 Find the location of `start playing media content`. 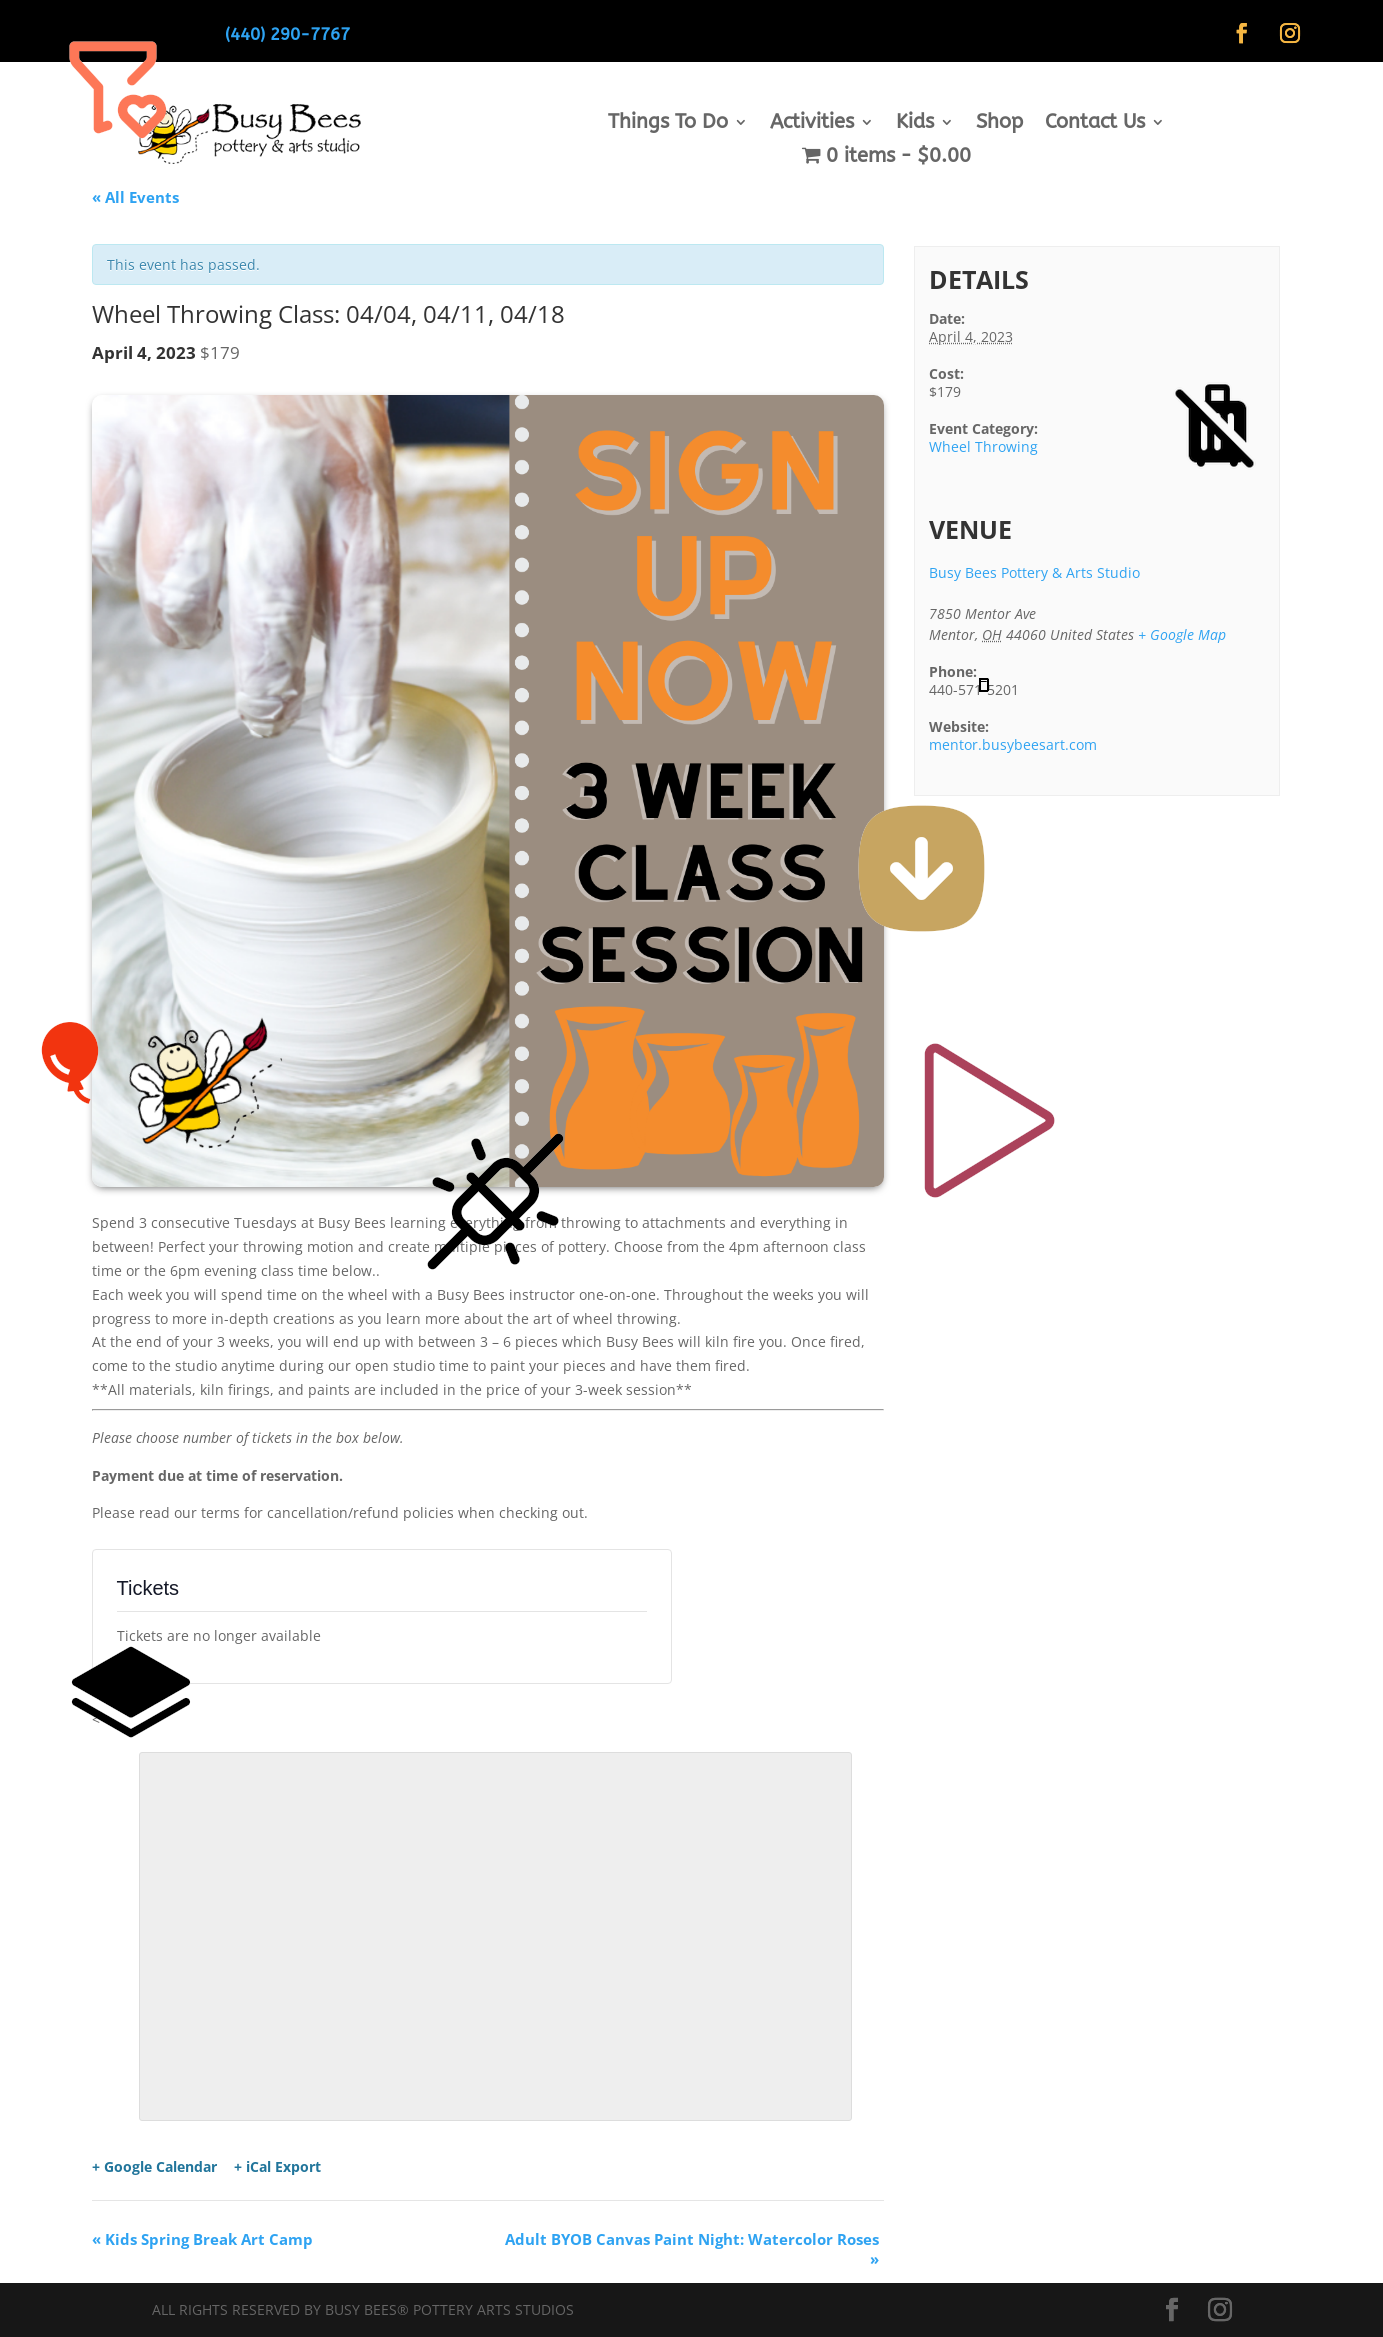

start playing media content is located at coordinates (971, 1120).